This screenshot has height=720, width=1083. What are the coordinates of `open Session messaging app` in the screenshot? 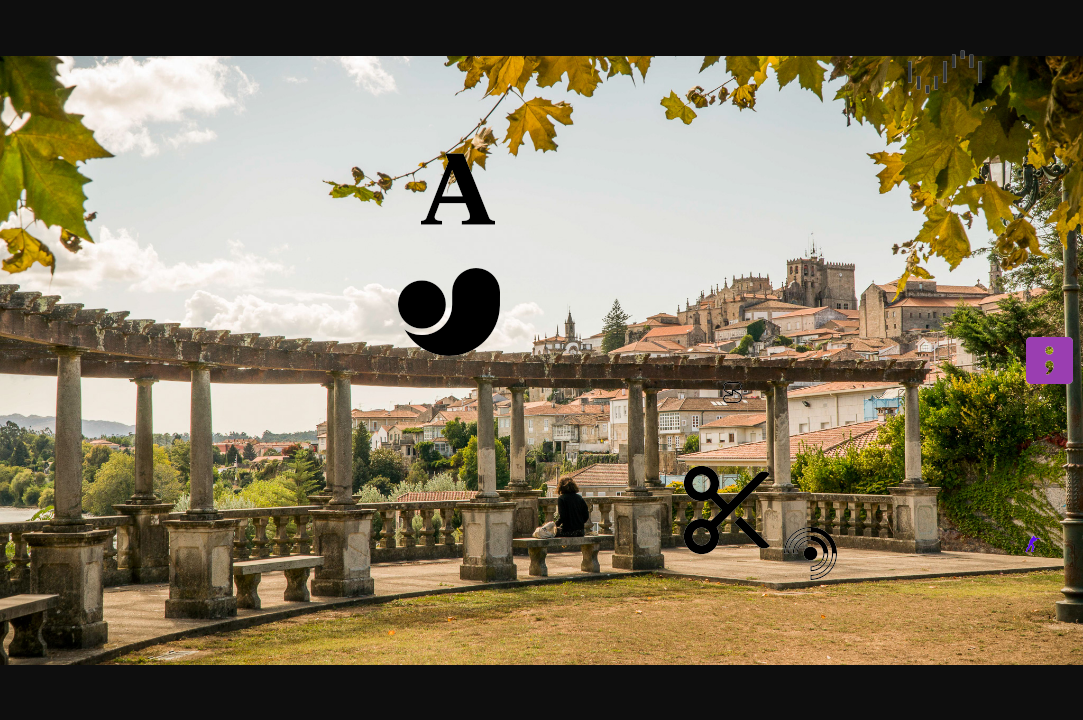 It's located at (732, 392).